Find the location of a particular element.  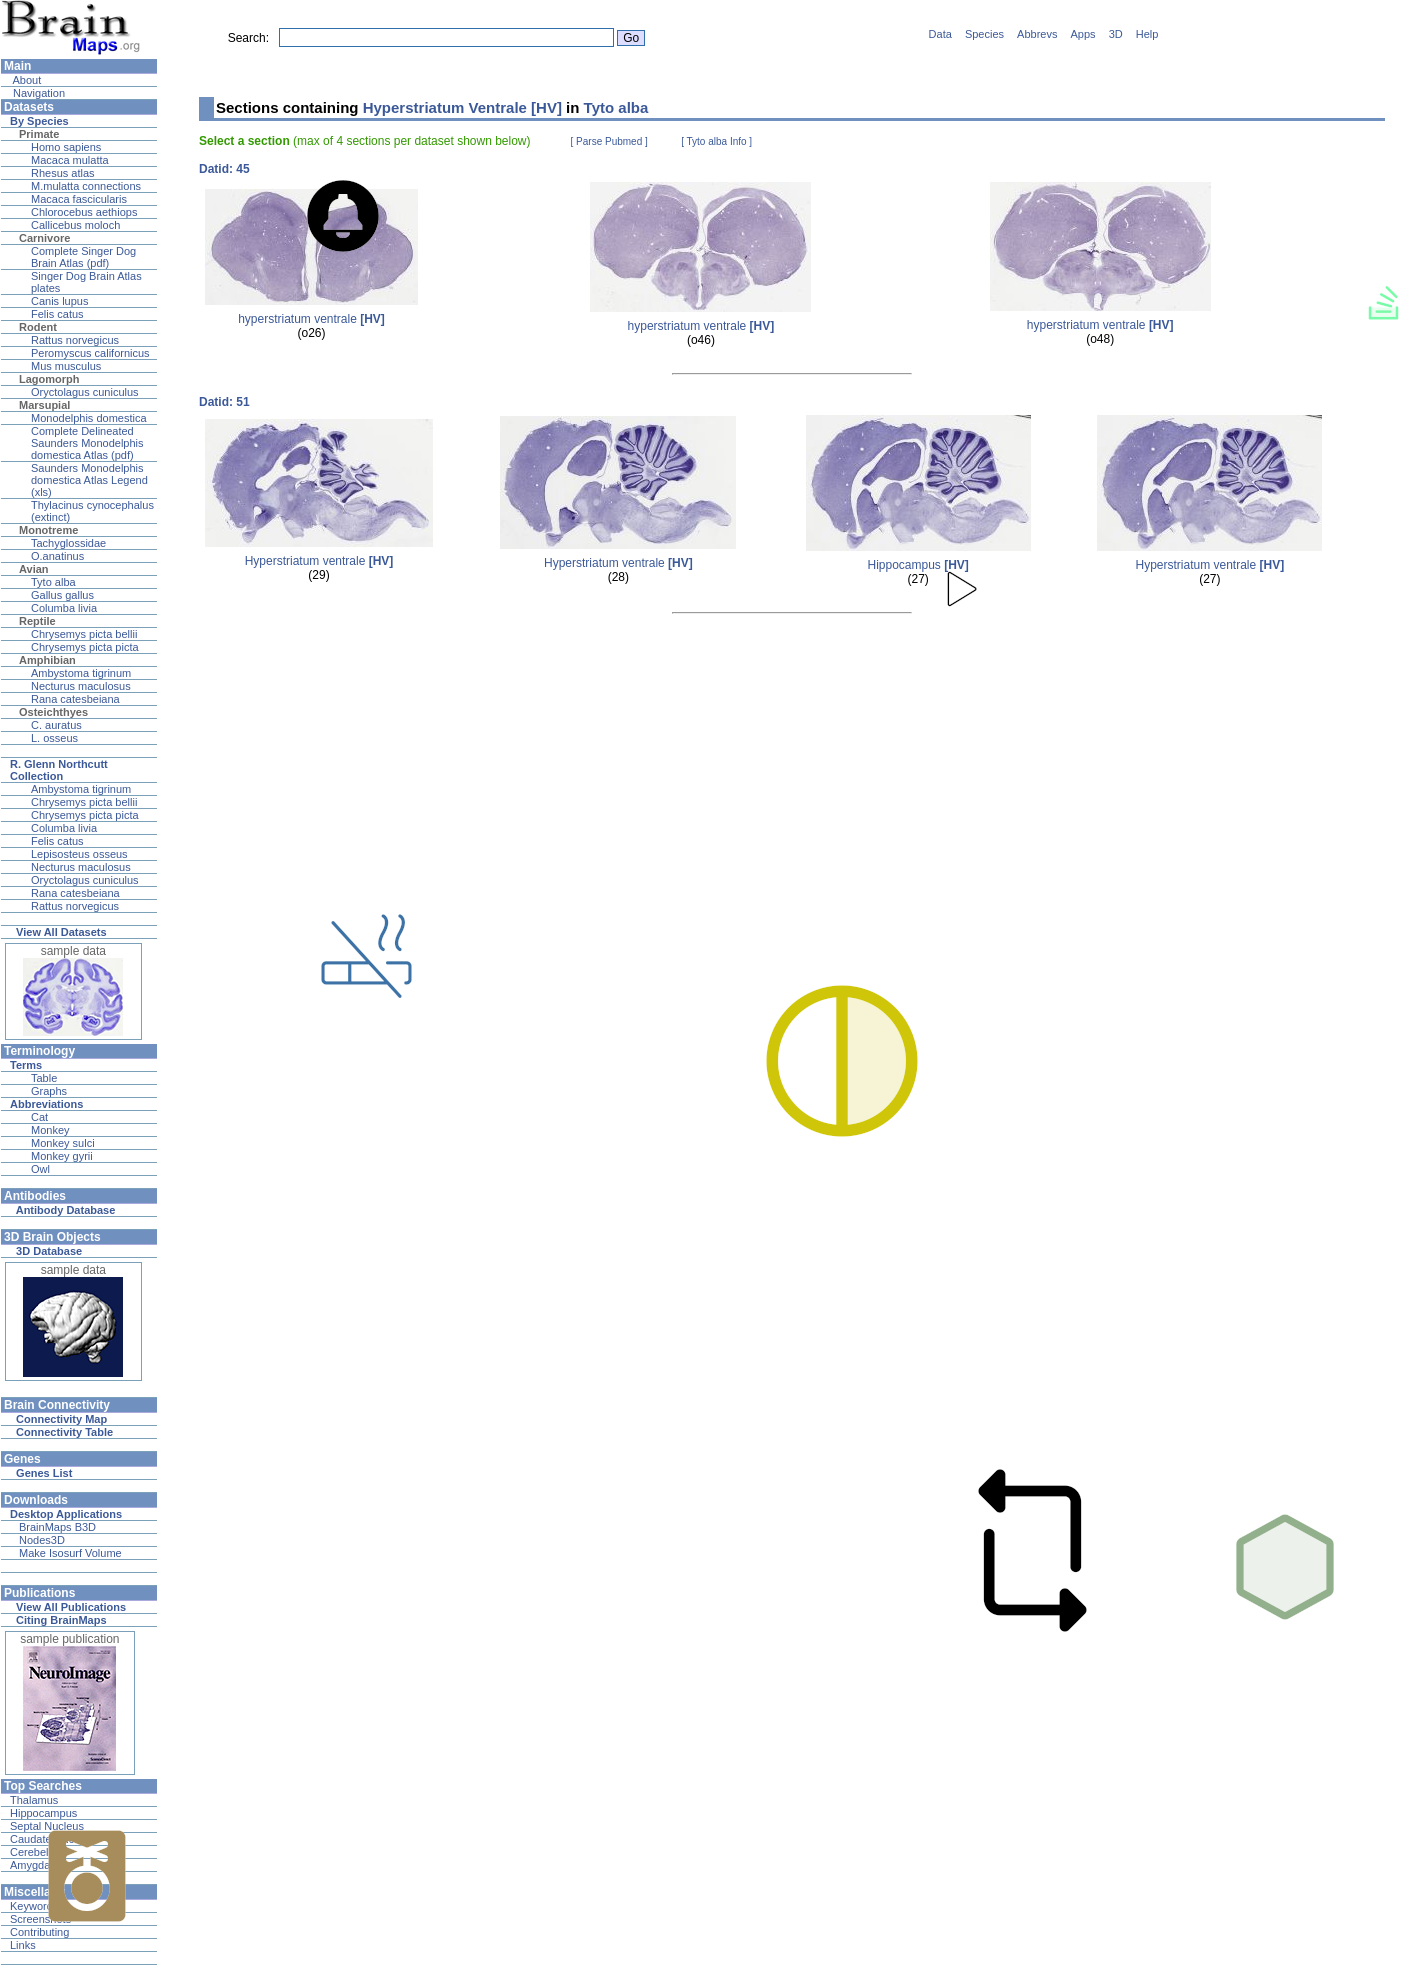

play media or start playback is located at coordinates (958, 589).